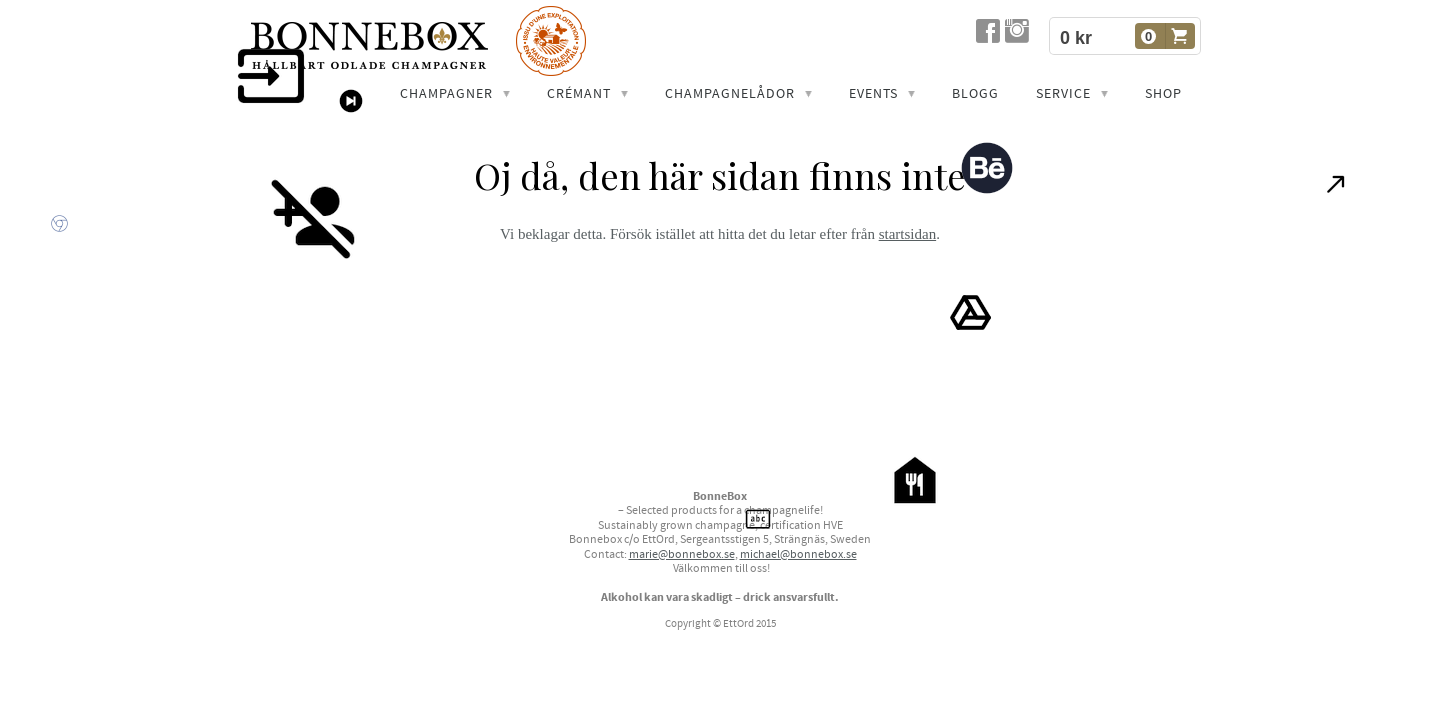 Image resolution: width=1440 pixels, height=720 pixels. Describe the element at coordinates (271, 76) in the screenshot. I see `input or import data into the current view` at that location.